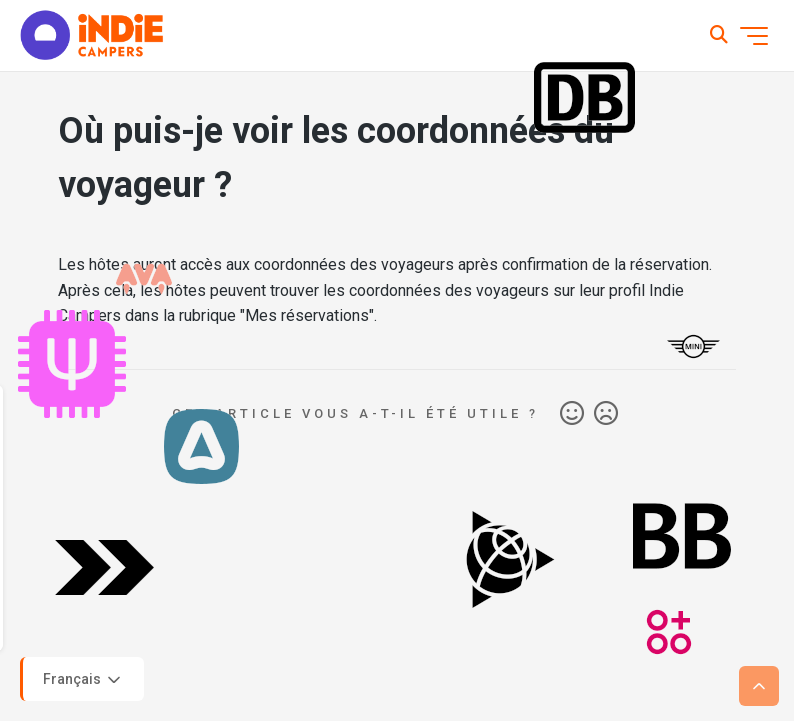 This screenshot has width=794, height=721. Describe the element at coordinates (104, 567) in the screenshot. I see `inertia.js framework logo` at that location.